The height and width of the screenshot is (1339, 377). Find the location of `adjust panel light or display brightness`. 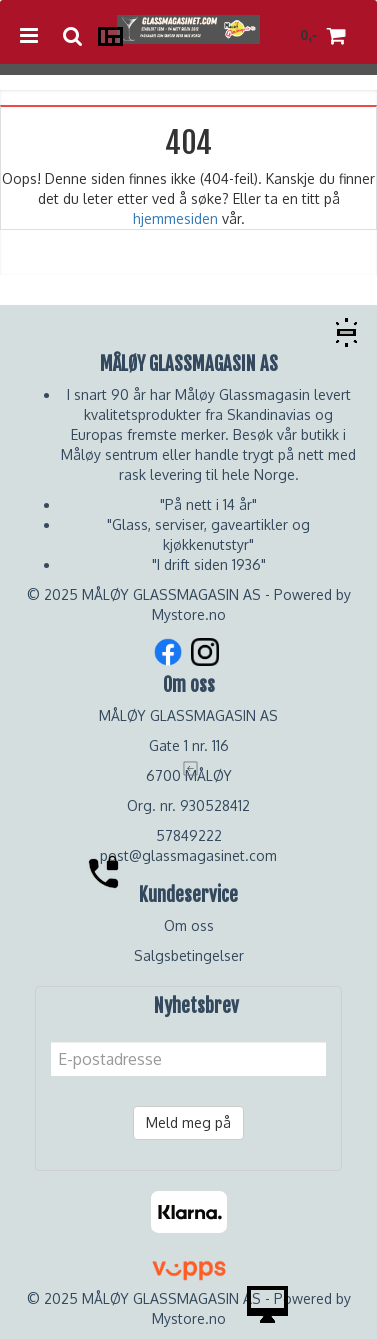

adjust panel light or display brightness is located at coordinates (346, 332).